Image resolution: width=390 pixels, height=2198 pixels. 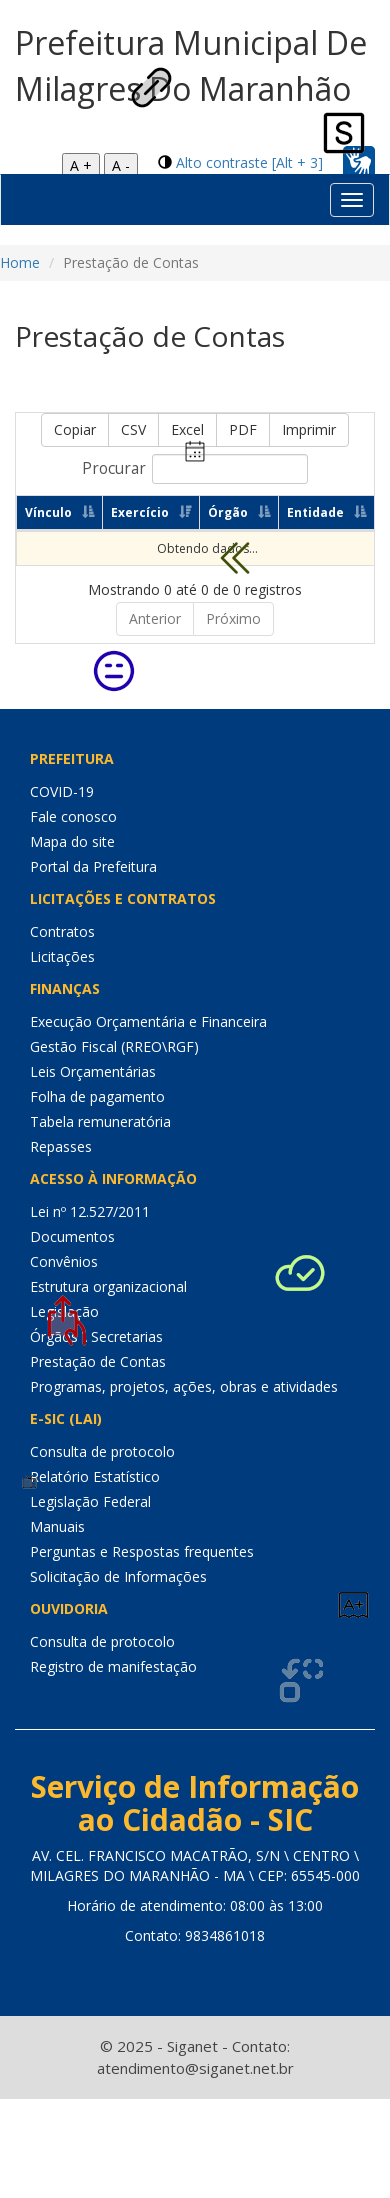 I want to click on express annoyance or frustration in a reaction, so click(x=114, y=671).